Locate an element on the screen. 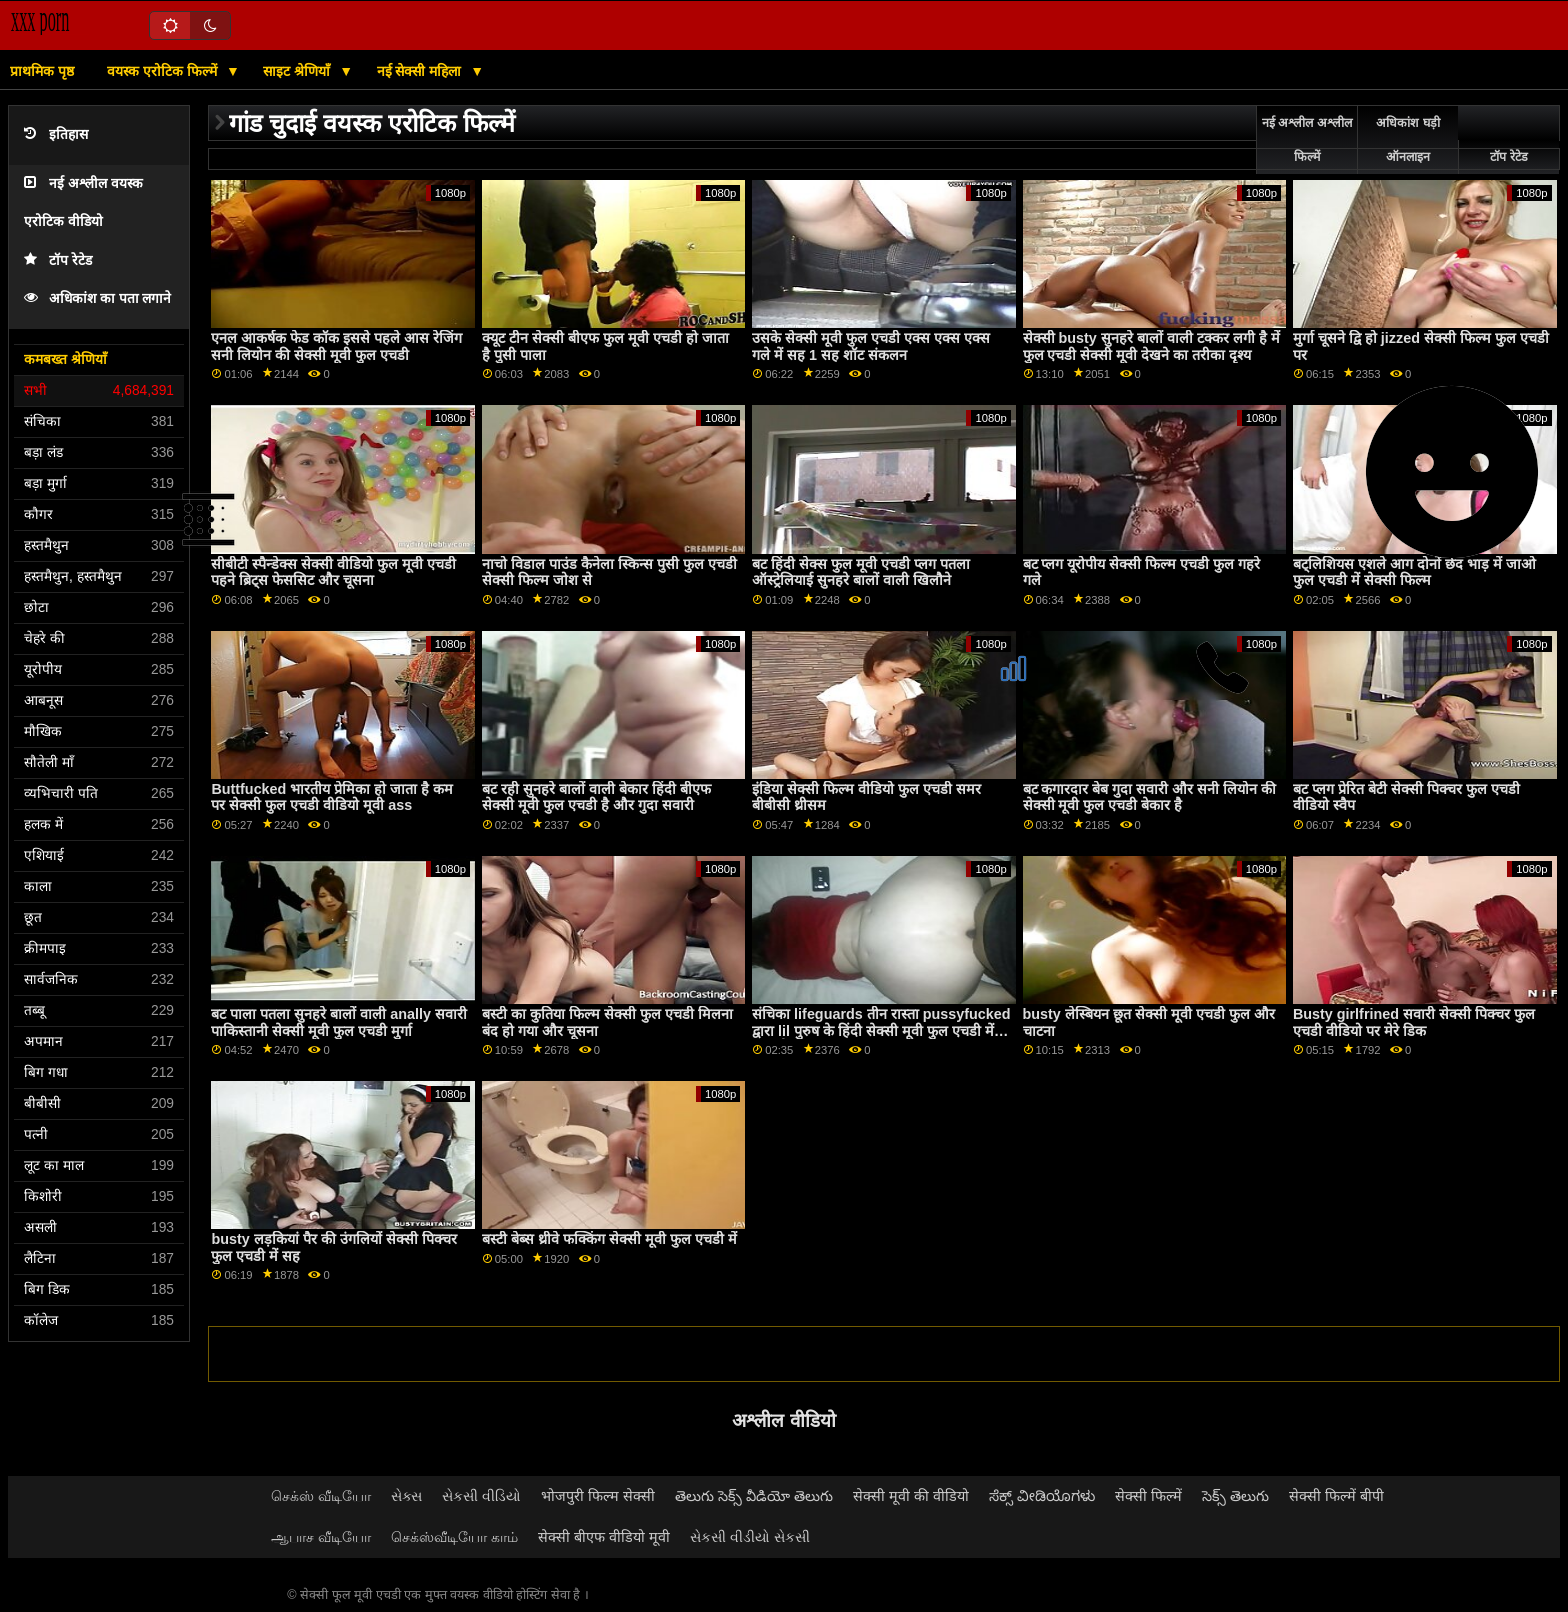 The image size is (1568, 1612). rate your experience positively is located at coordinates (1452, 472).